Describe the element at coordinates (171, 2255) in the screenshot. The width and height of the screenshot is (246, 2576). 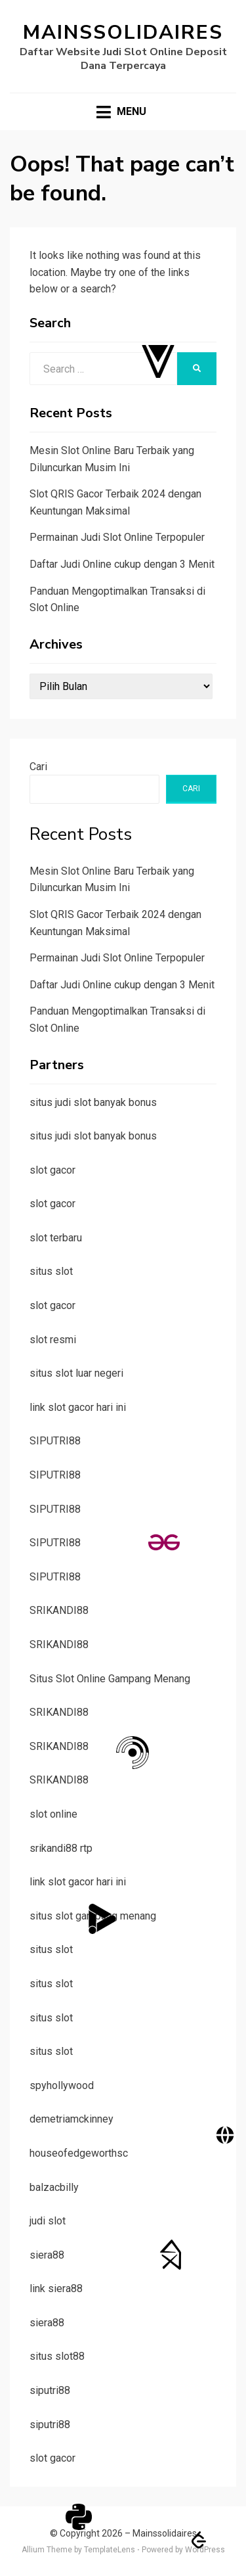
I see `open the Homify app` at that location.